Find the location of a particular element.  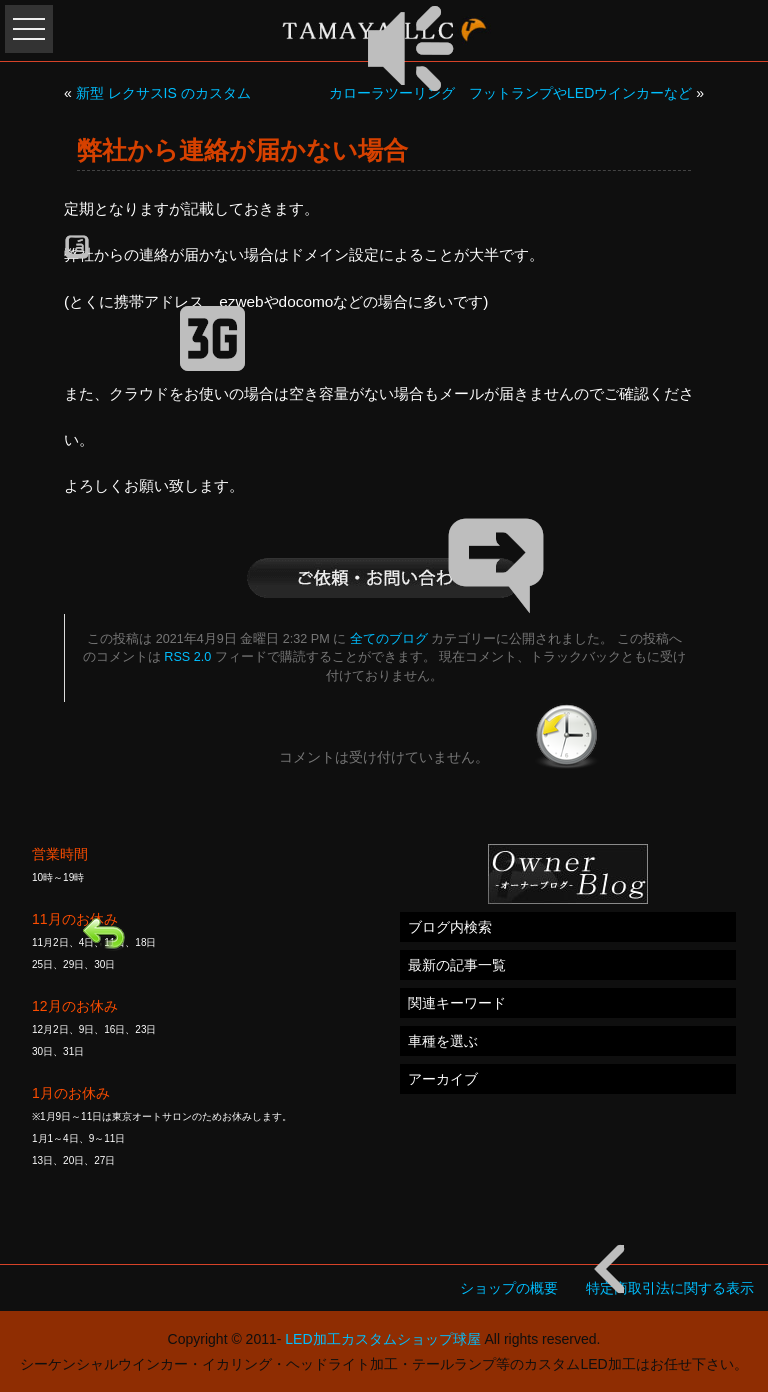

user is currently away or idle is located at coordinates (496, 566).